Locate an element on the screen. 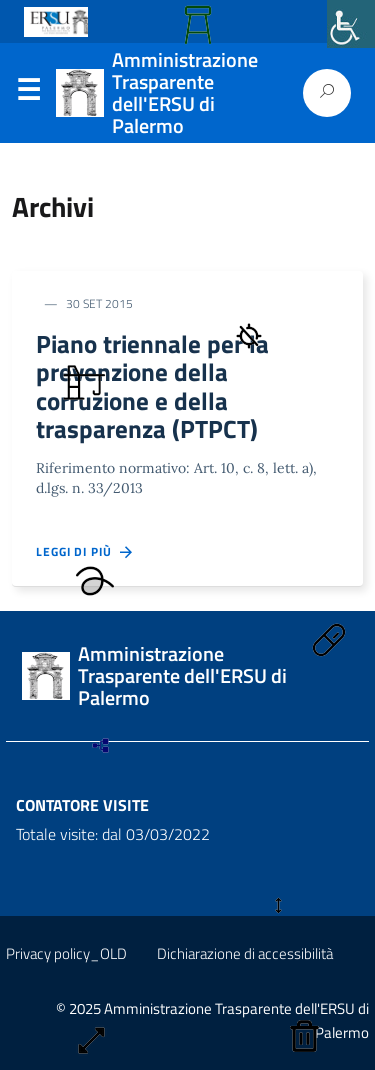  expand to full screen is located at coordinates (91, 1040).